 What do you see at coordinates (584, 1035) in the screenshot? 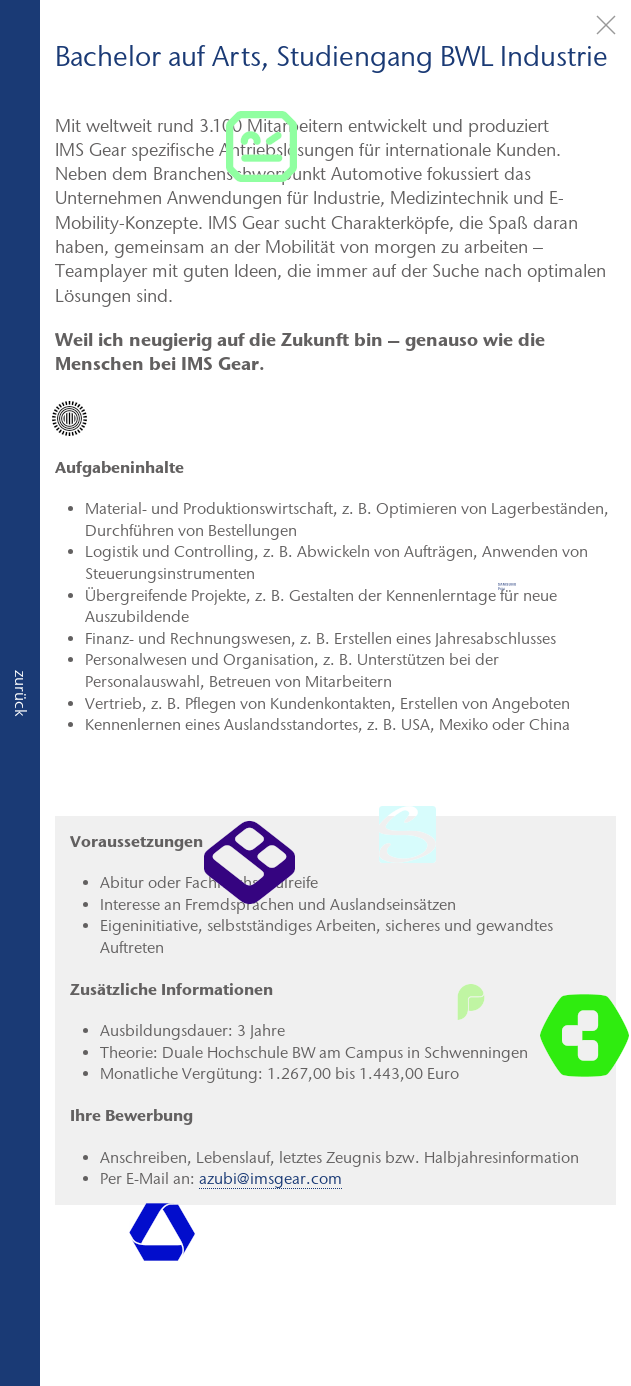
I see `cloudron platform logo` at bounding box center [584, 1035].